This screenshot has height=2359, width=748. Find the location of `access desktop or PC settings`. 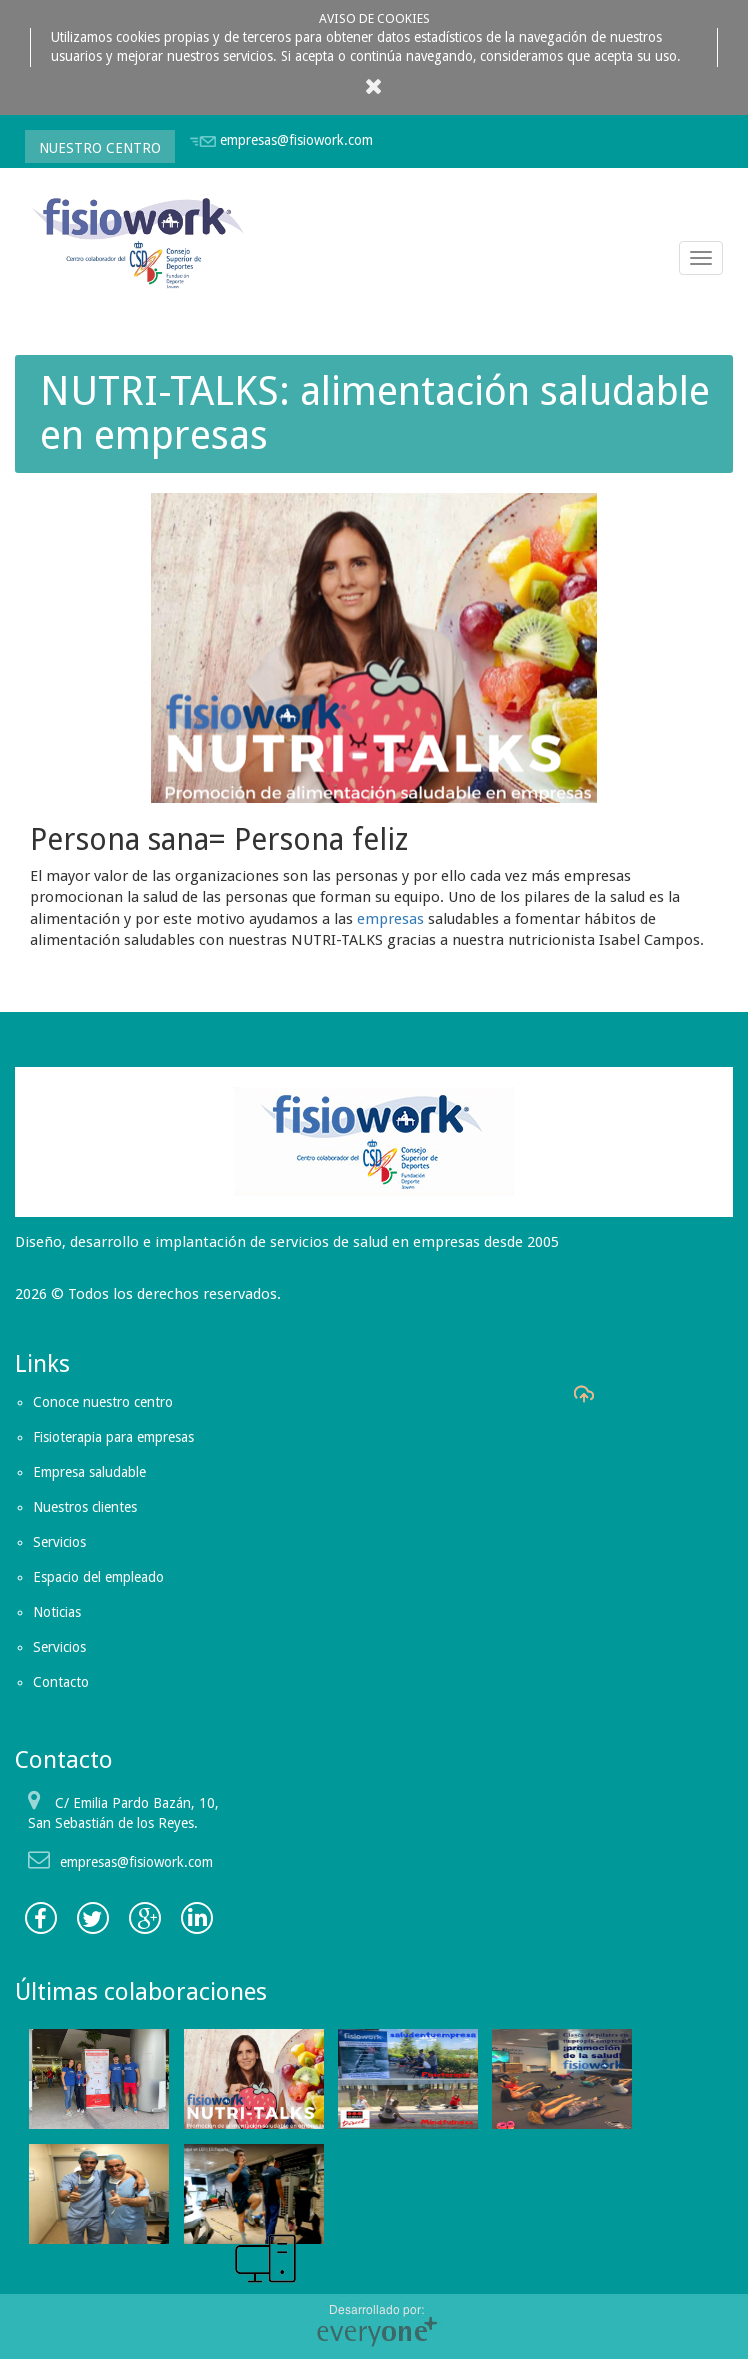

access desktop or PC settings is located at coordinates (265, 2258).